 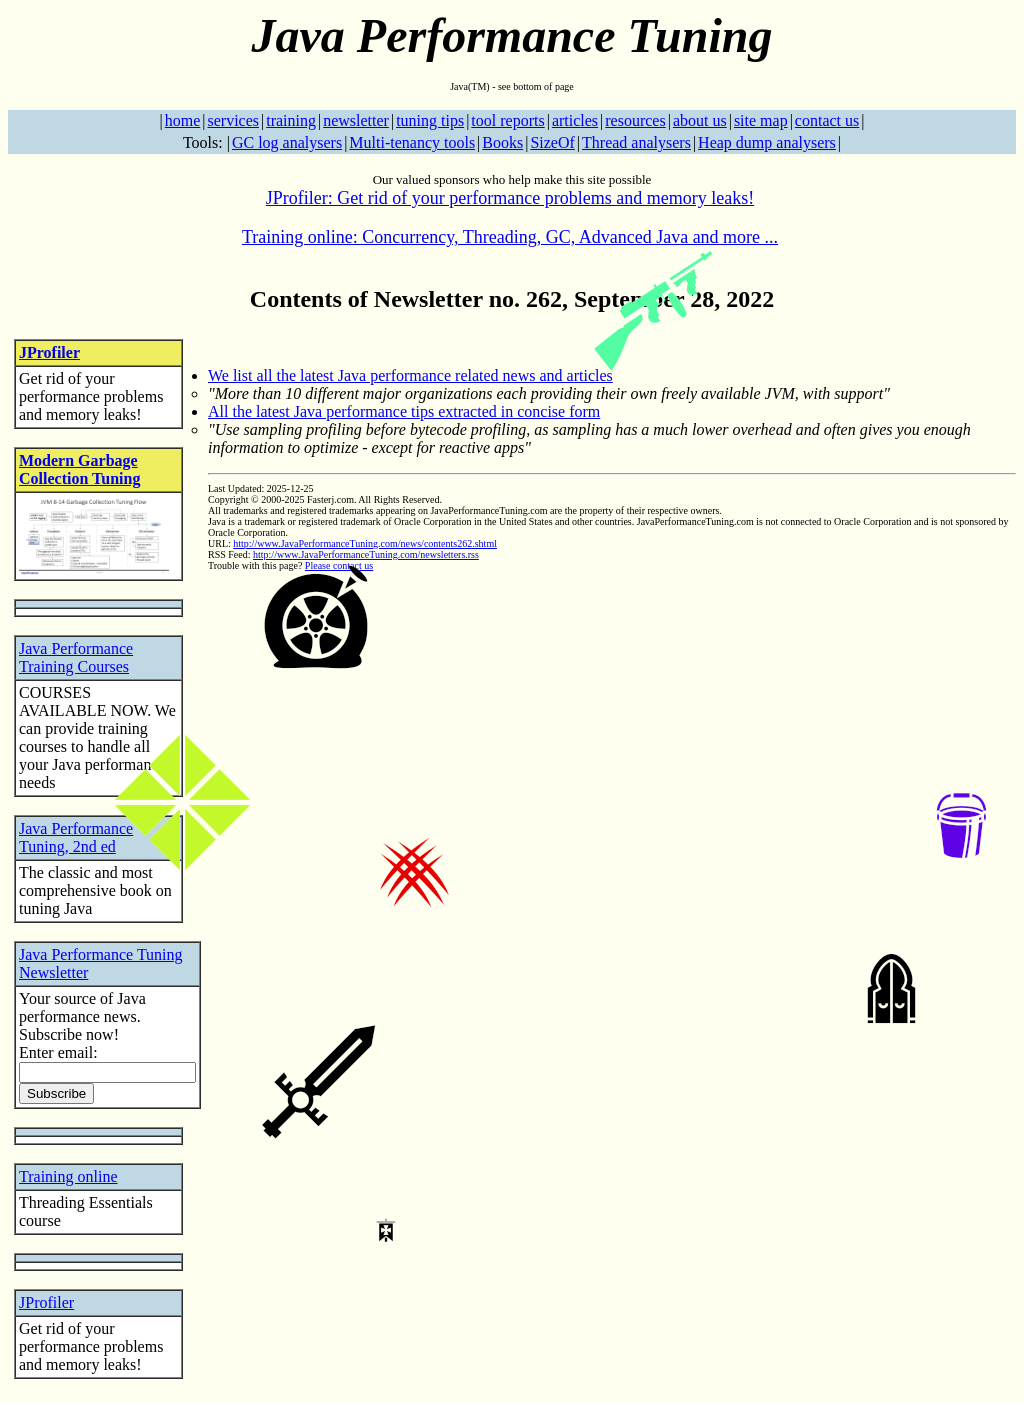 I want to click on report a flat tire or vehicle issue, so click(x=316, y=617).